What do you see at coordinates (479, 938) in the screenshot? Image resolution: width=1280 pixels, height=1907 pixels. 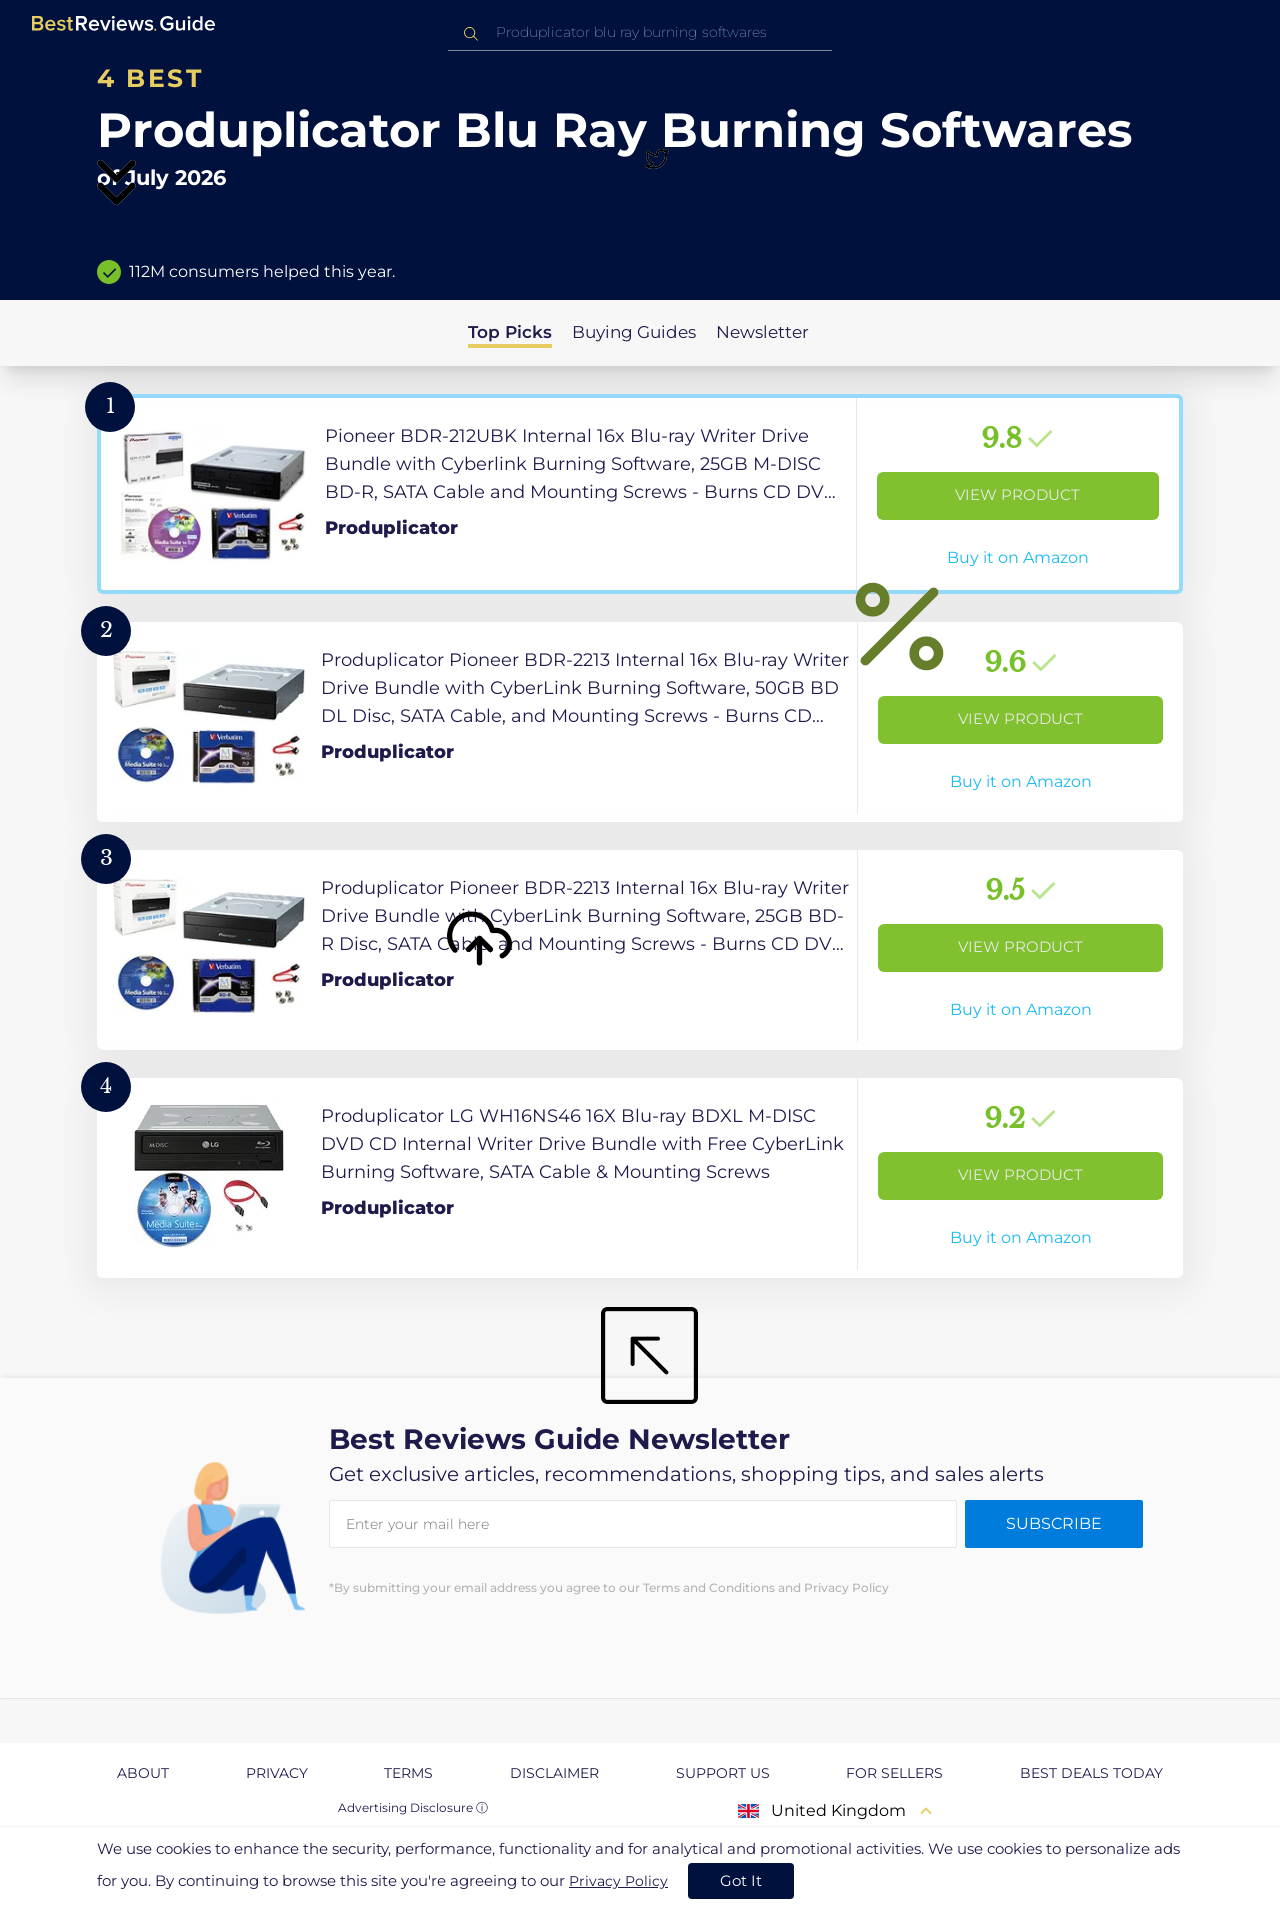 I see `upload file to cloud storage` at bounding box center [479, 938].